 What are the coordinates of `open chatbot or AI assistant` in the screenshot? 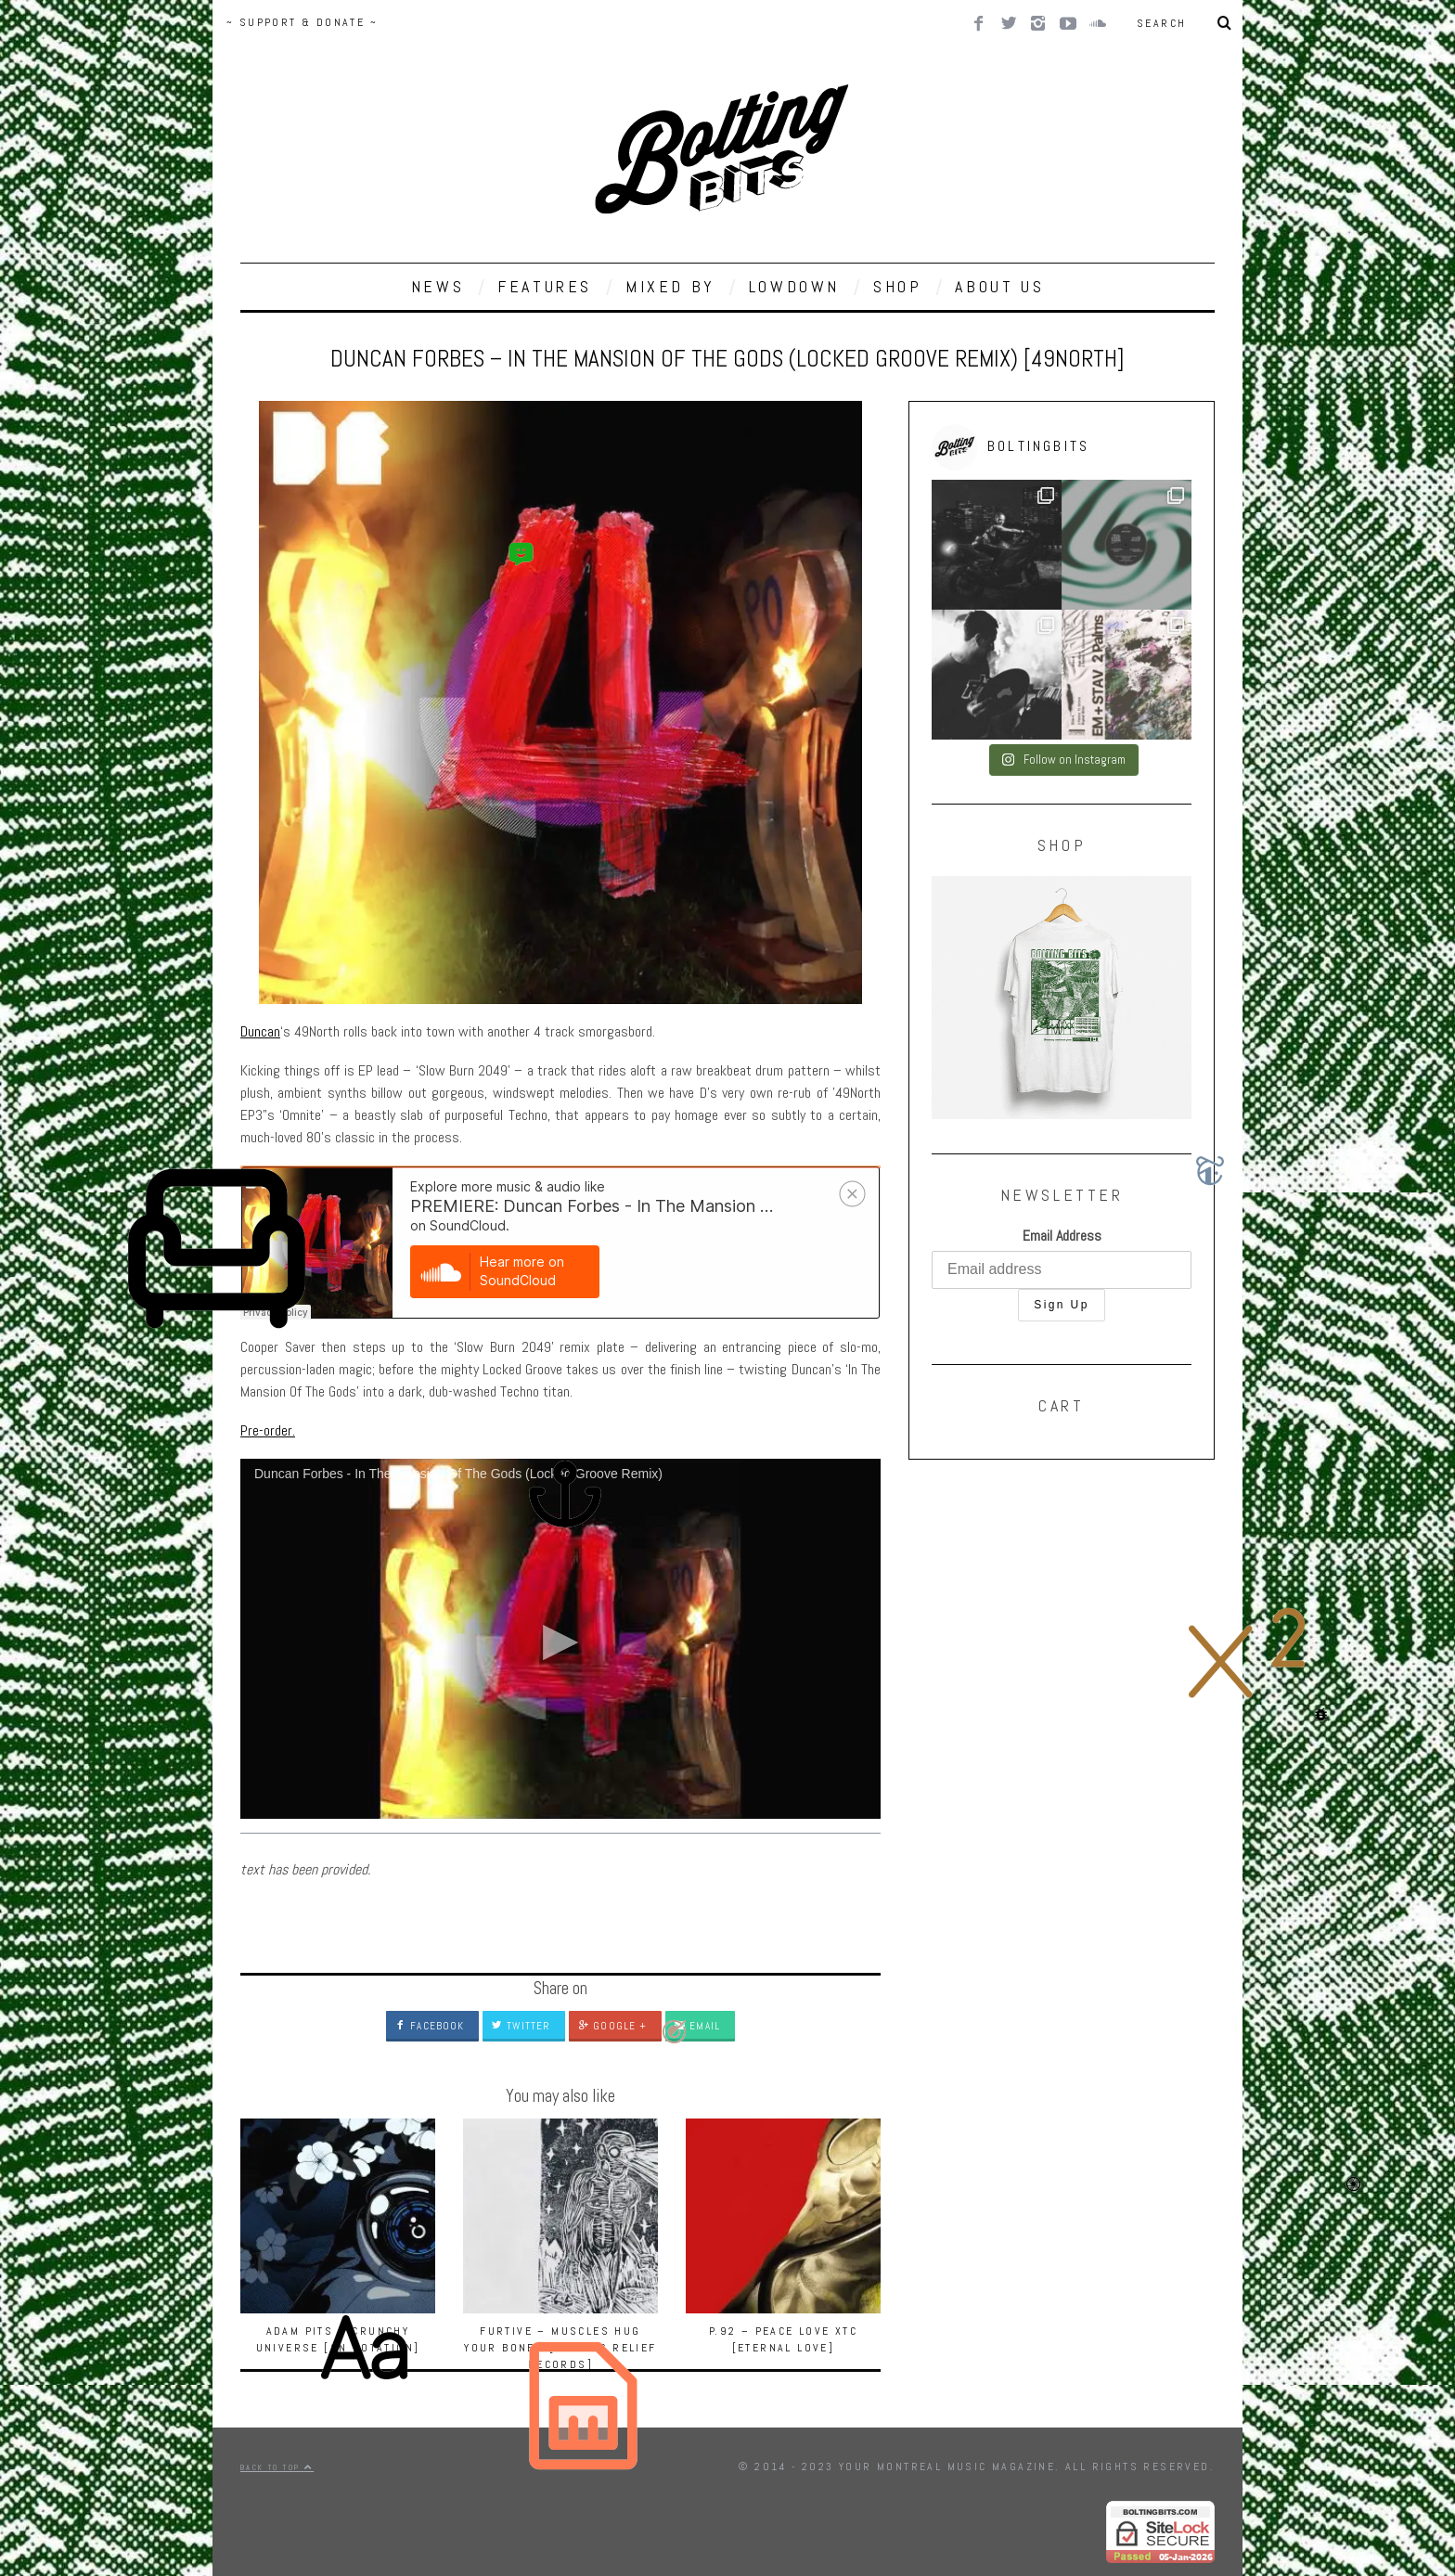 It's located at (521, 553).